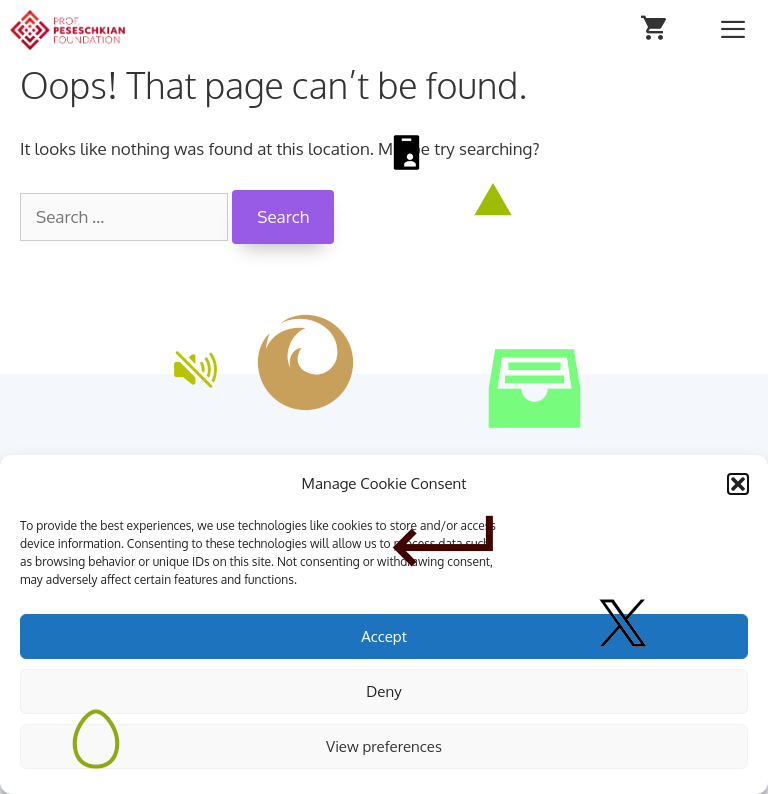 The height and width of the screenshot is (794, 768). Describe the element at coordinates (493, 199) in the screenshot. I see `vercel platform logo` at that location.